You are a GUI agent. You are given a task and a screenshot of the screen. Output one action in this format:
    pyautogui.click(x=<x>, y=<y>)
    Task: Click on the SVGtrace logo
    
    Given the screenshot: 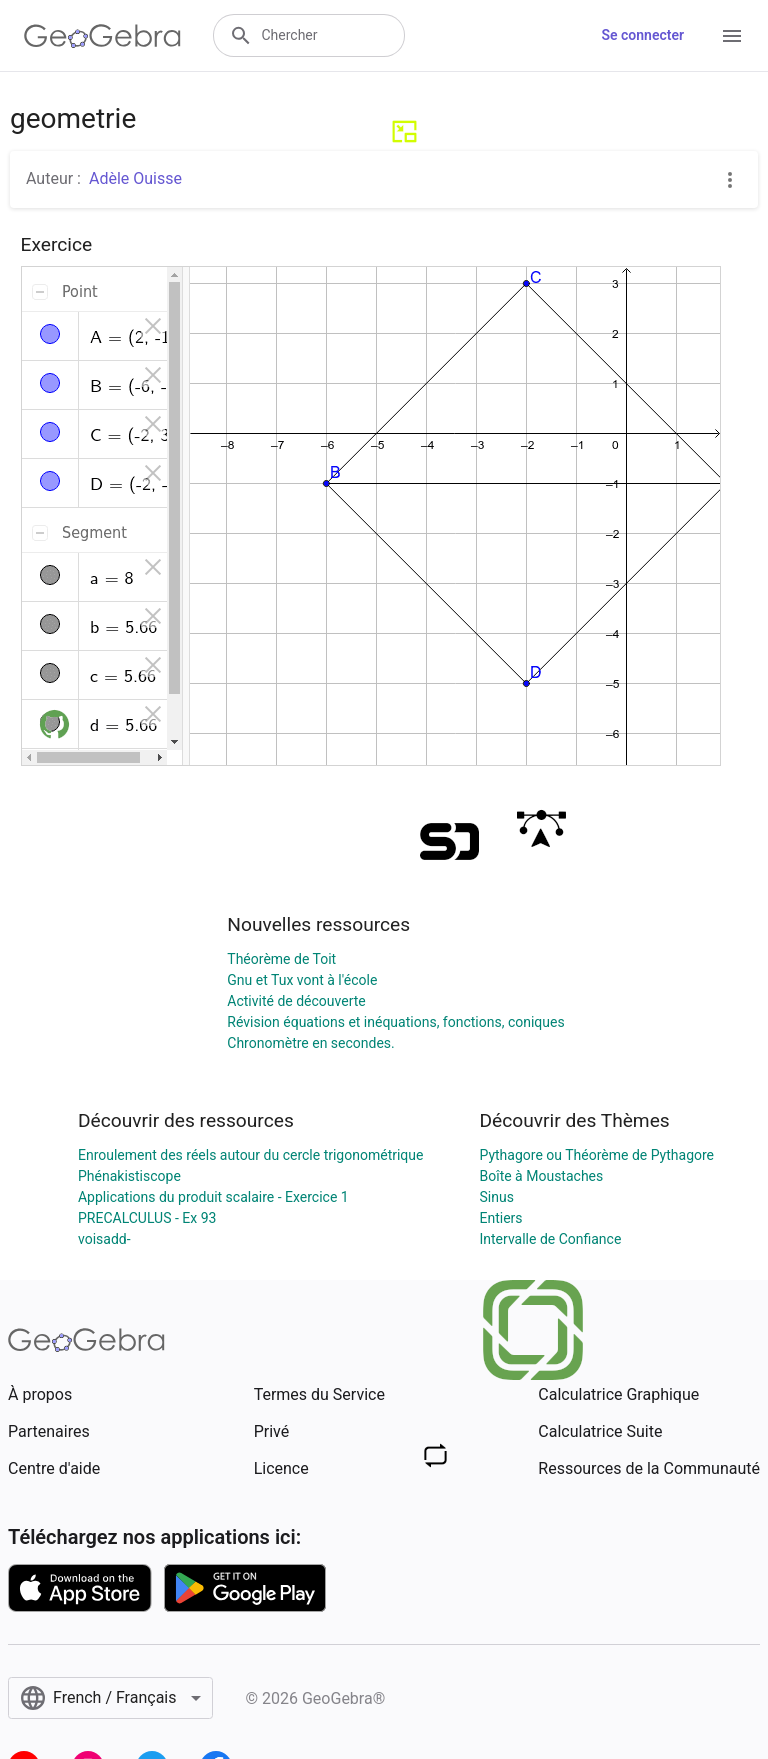 What is the action you would take?
    pyautogui.click(x=541, y=828)
    